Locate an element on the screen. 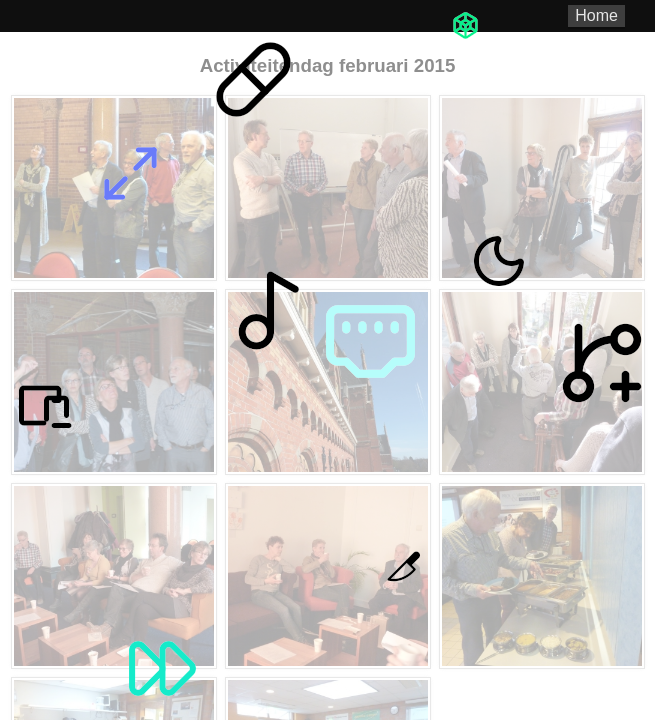  toggle dark mode or night theme is located at coordinates (499, 261).